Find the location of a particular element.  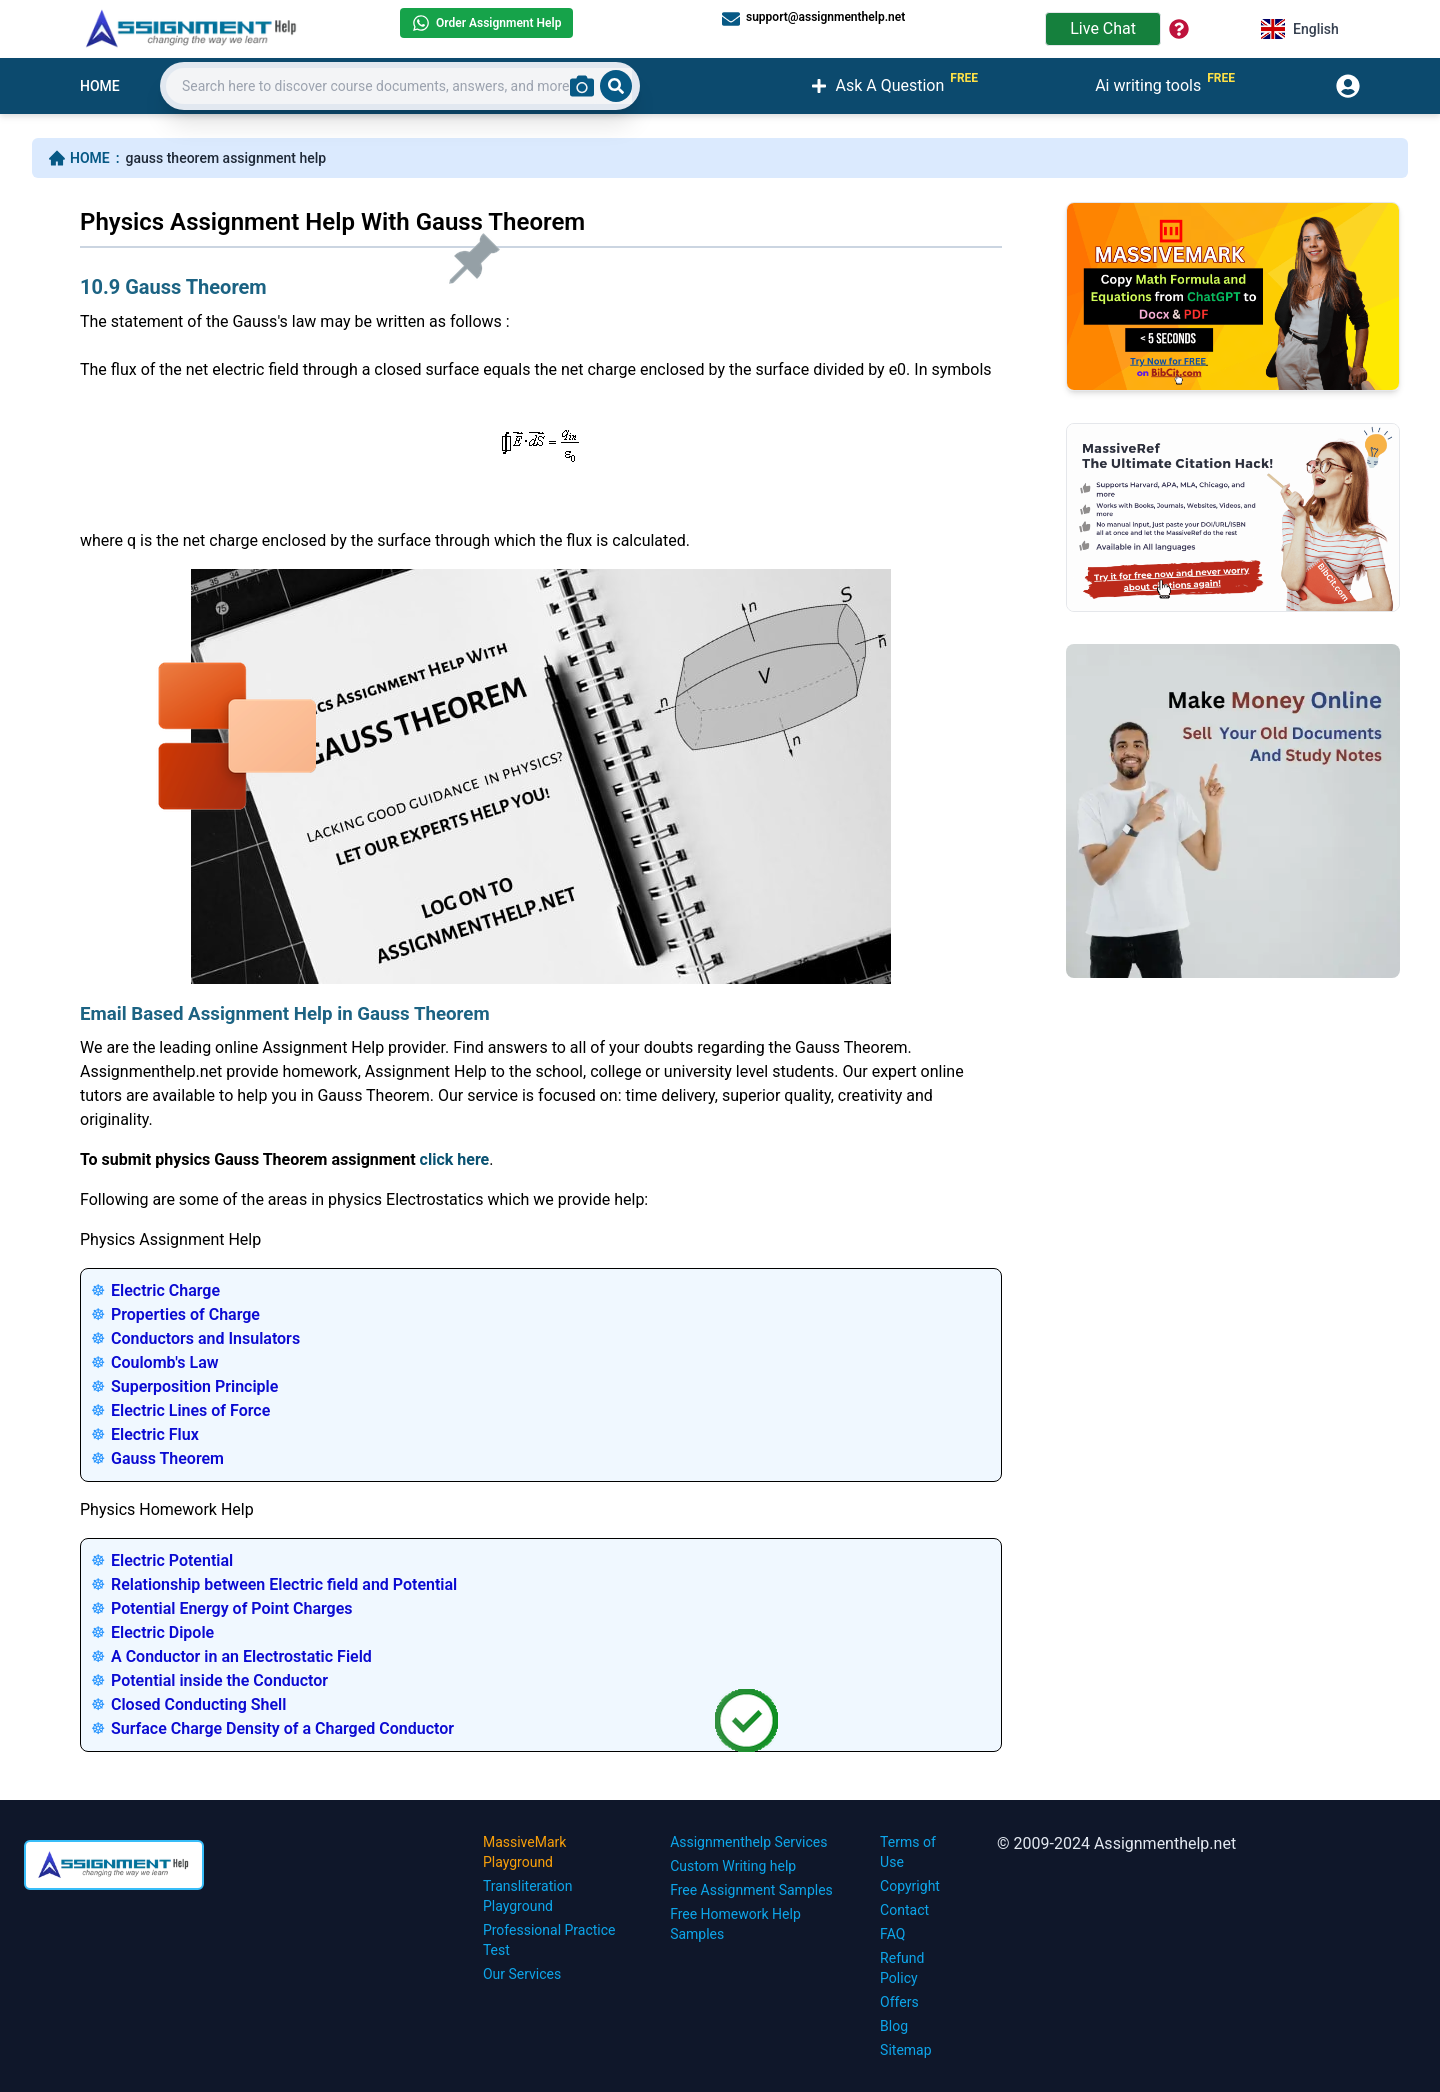

pin an item to keep it visible is located at coordinates (474, 258).